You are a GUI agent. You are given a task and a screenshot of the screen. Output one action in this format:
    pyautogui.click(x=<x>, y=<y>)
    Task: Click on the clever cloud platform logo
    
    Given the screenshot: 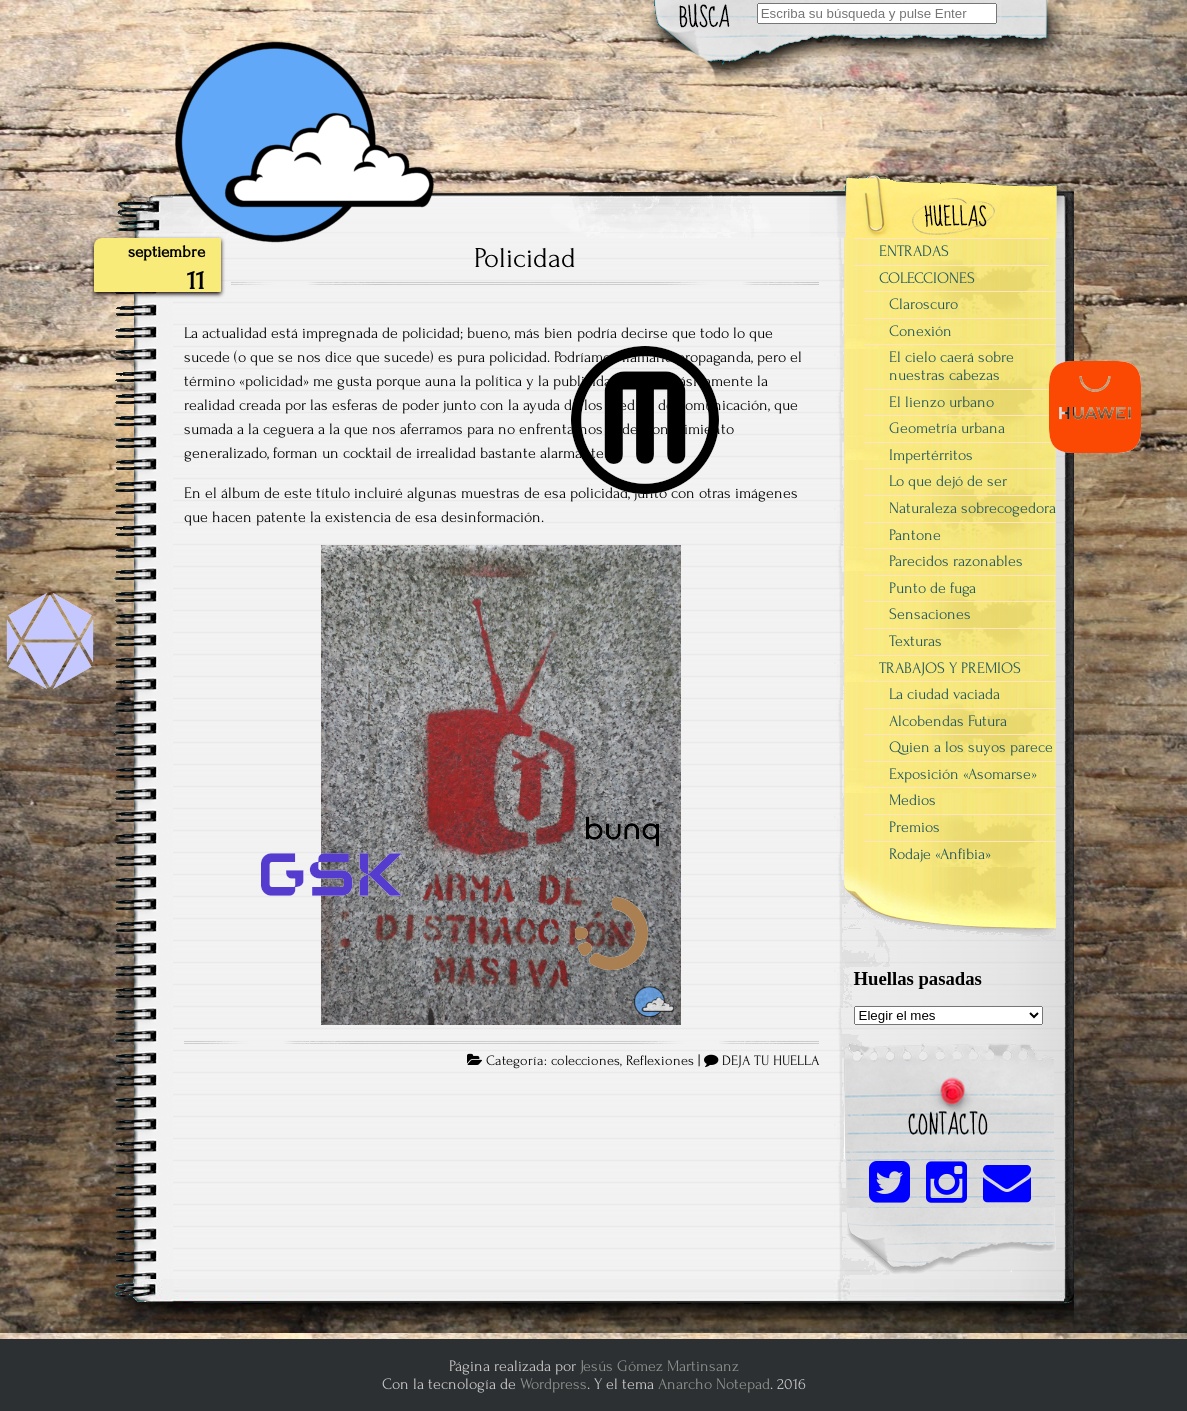 What is the action you would take?
    pyautogui.click(x=50, y=641)
    